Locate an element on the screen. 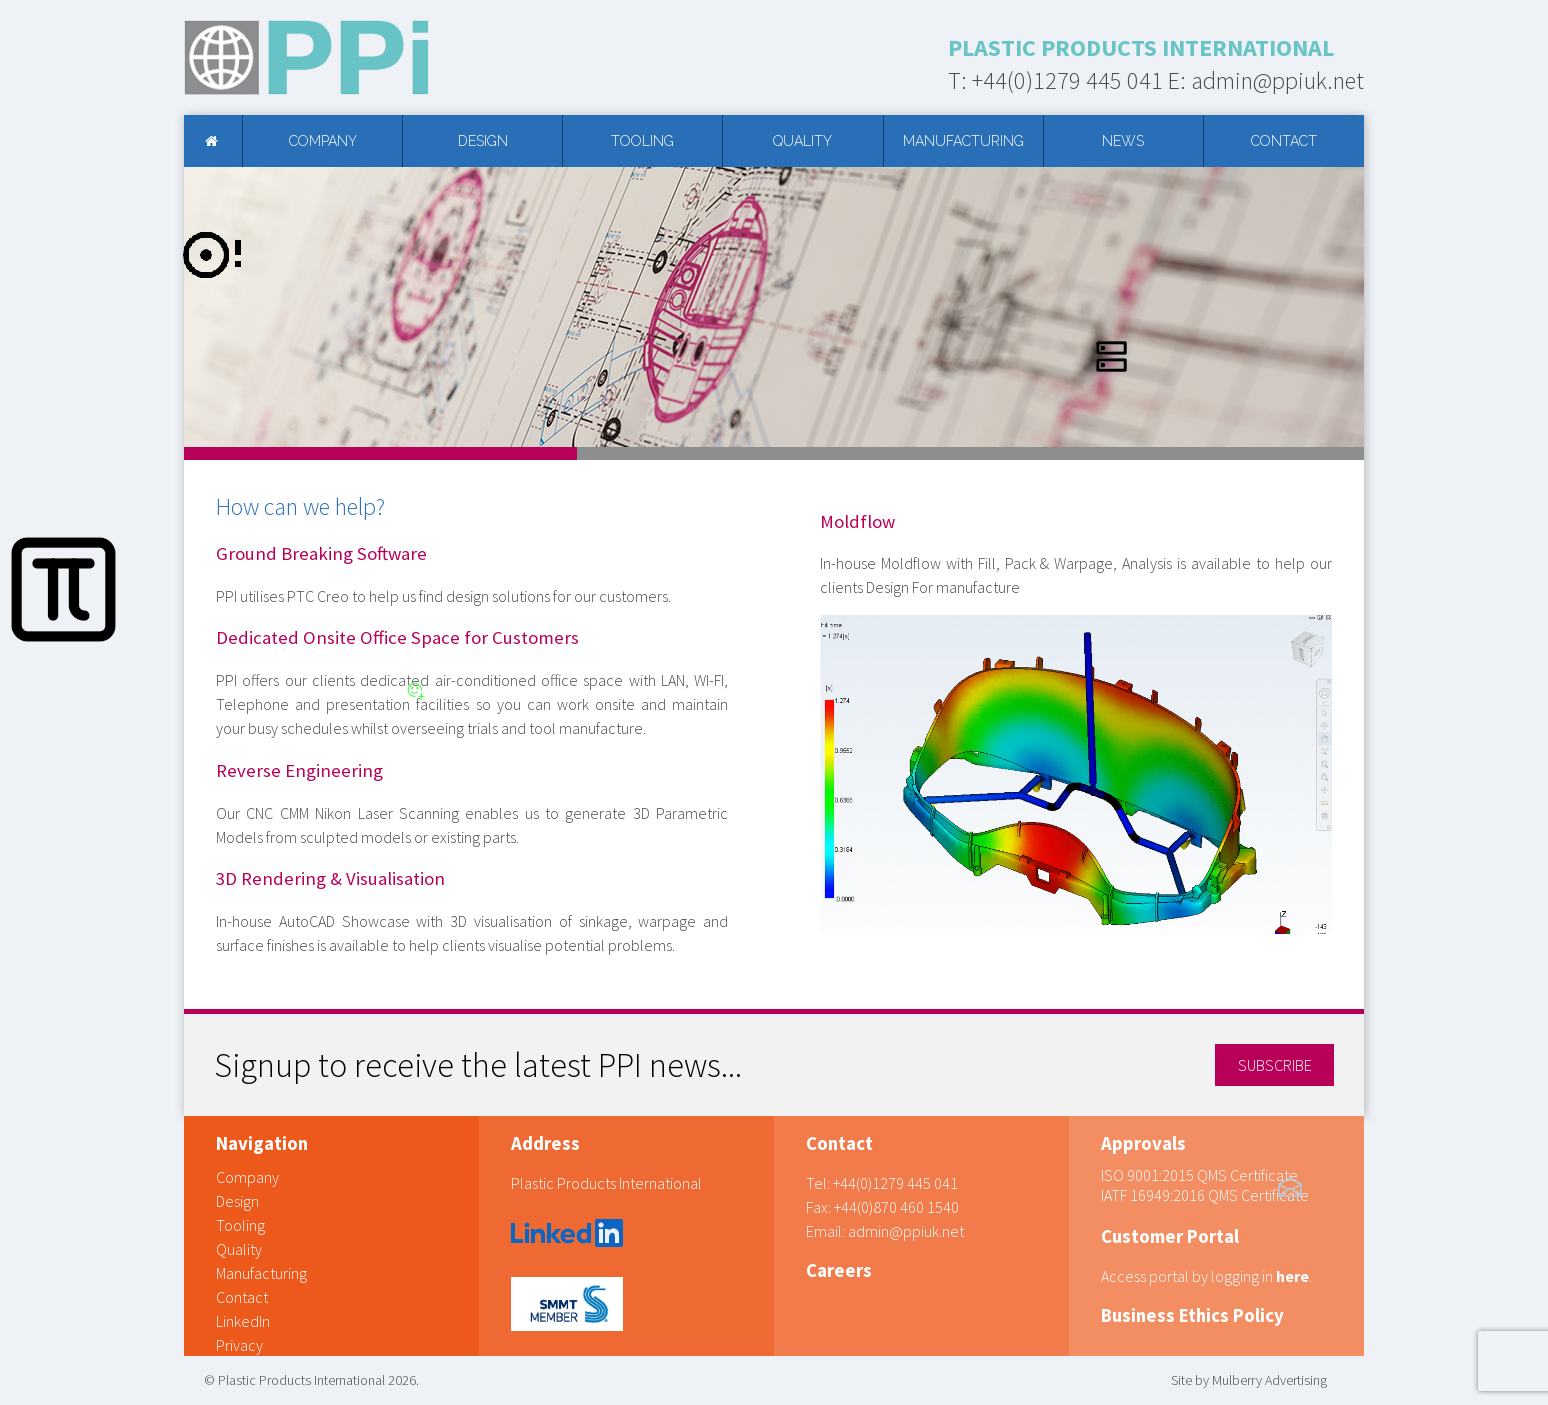  access server or DNS settings is located at coordinates (1111, 356).